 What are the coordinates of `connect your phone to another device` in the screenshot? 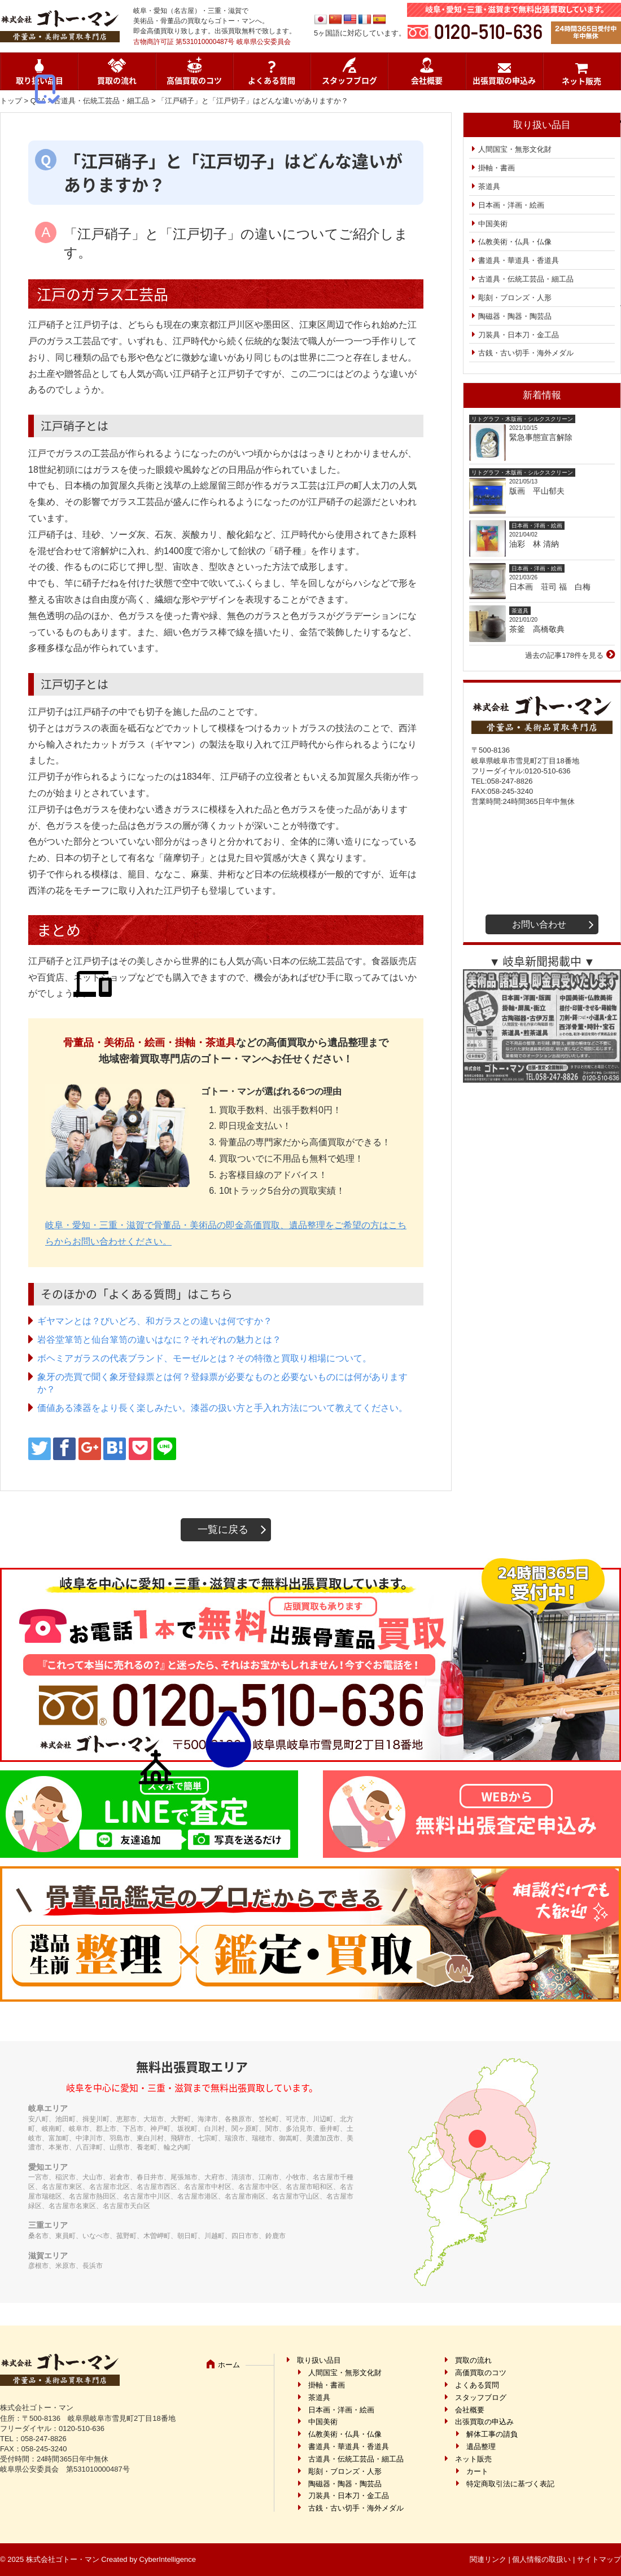 It's located at (93, 984).